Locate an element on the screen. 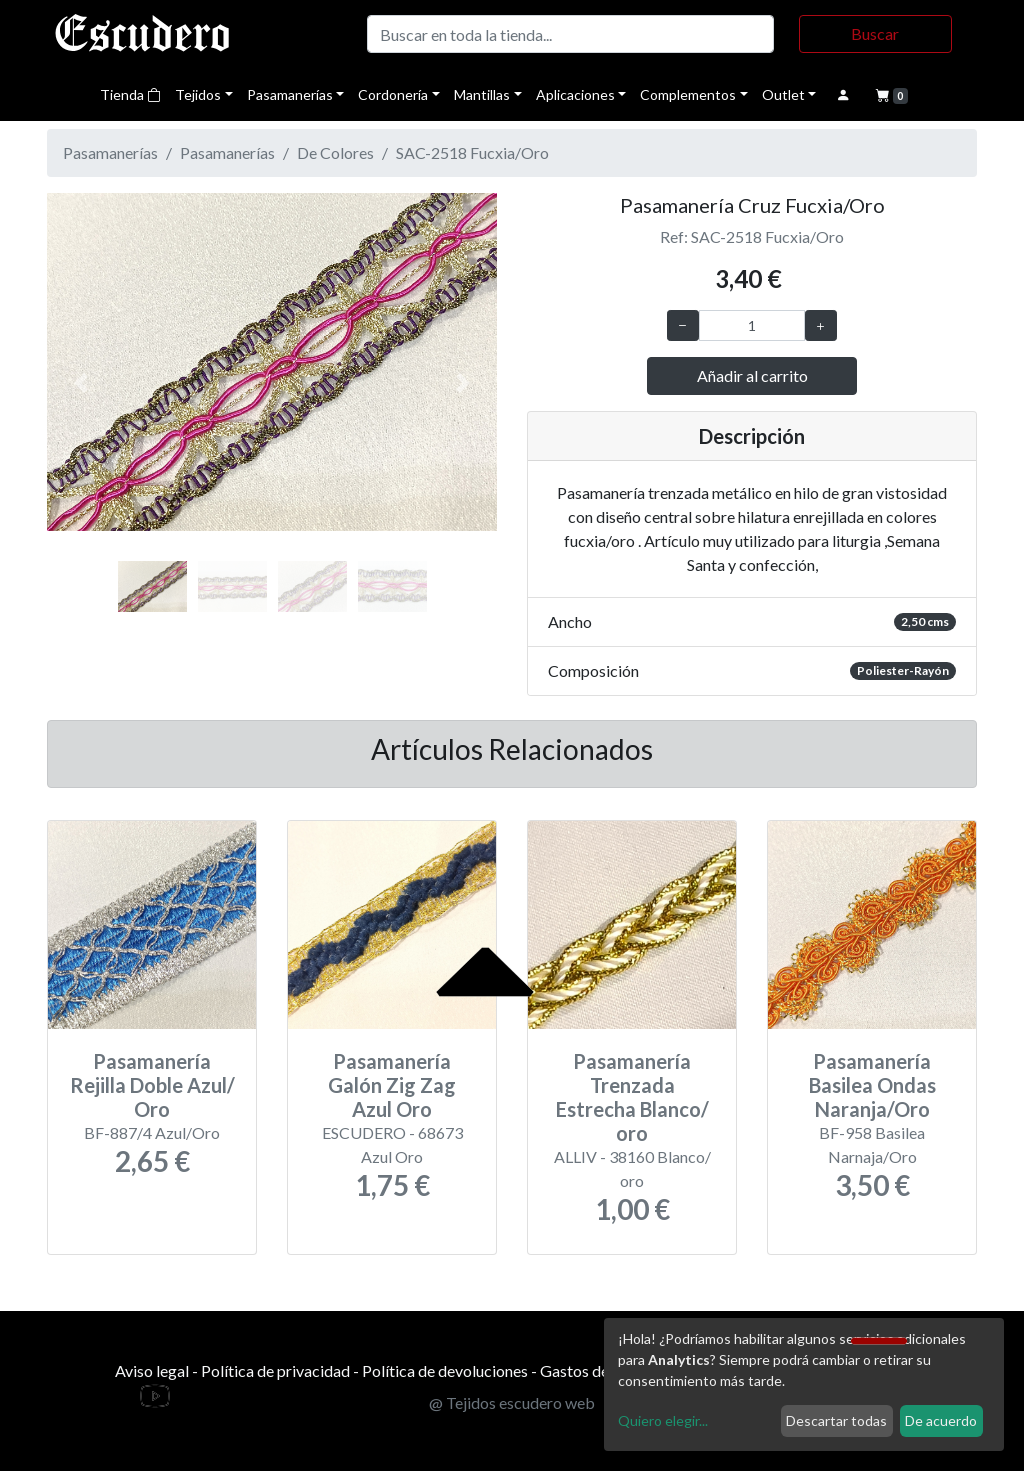 This screenshot has height=1471, width=1024. remove an item from a list or cart is located at coordinates (879, 1341).